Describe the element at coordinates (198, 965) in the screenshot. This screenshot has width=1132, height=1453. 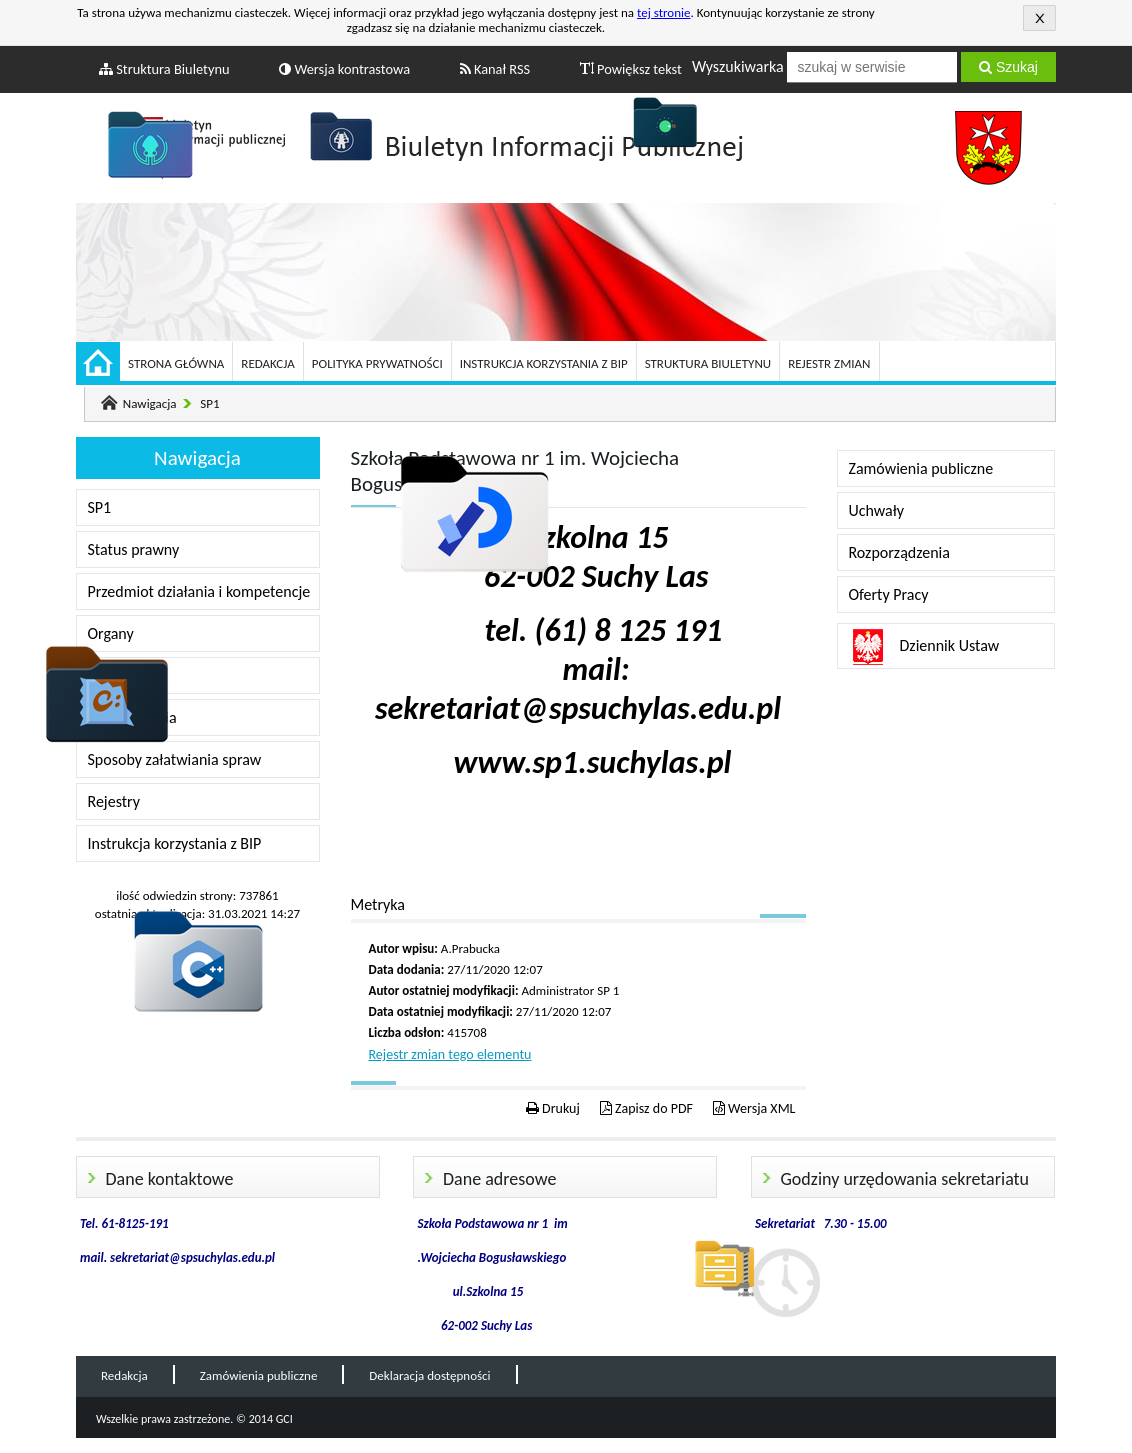
I see `open folder containing C++ project files` at that location.